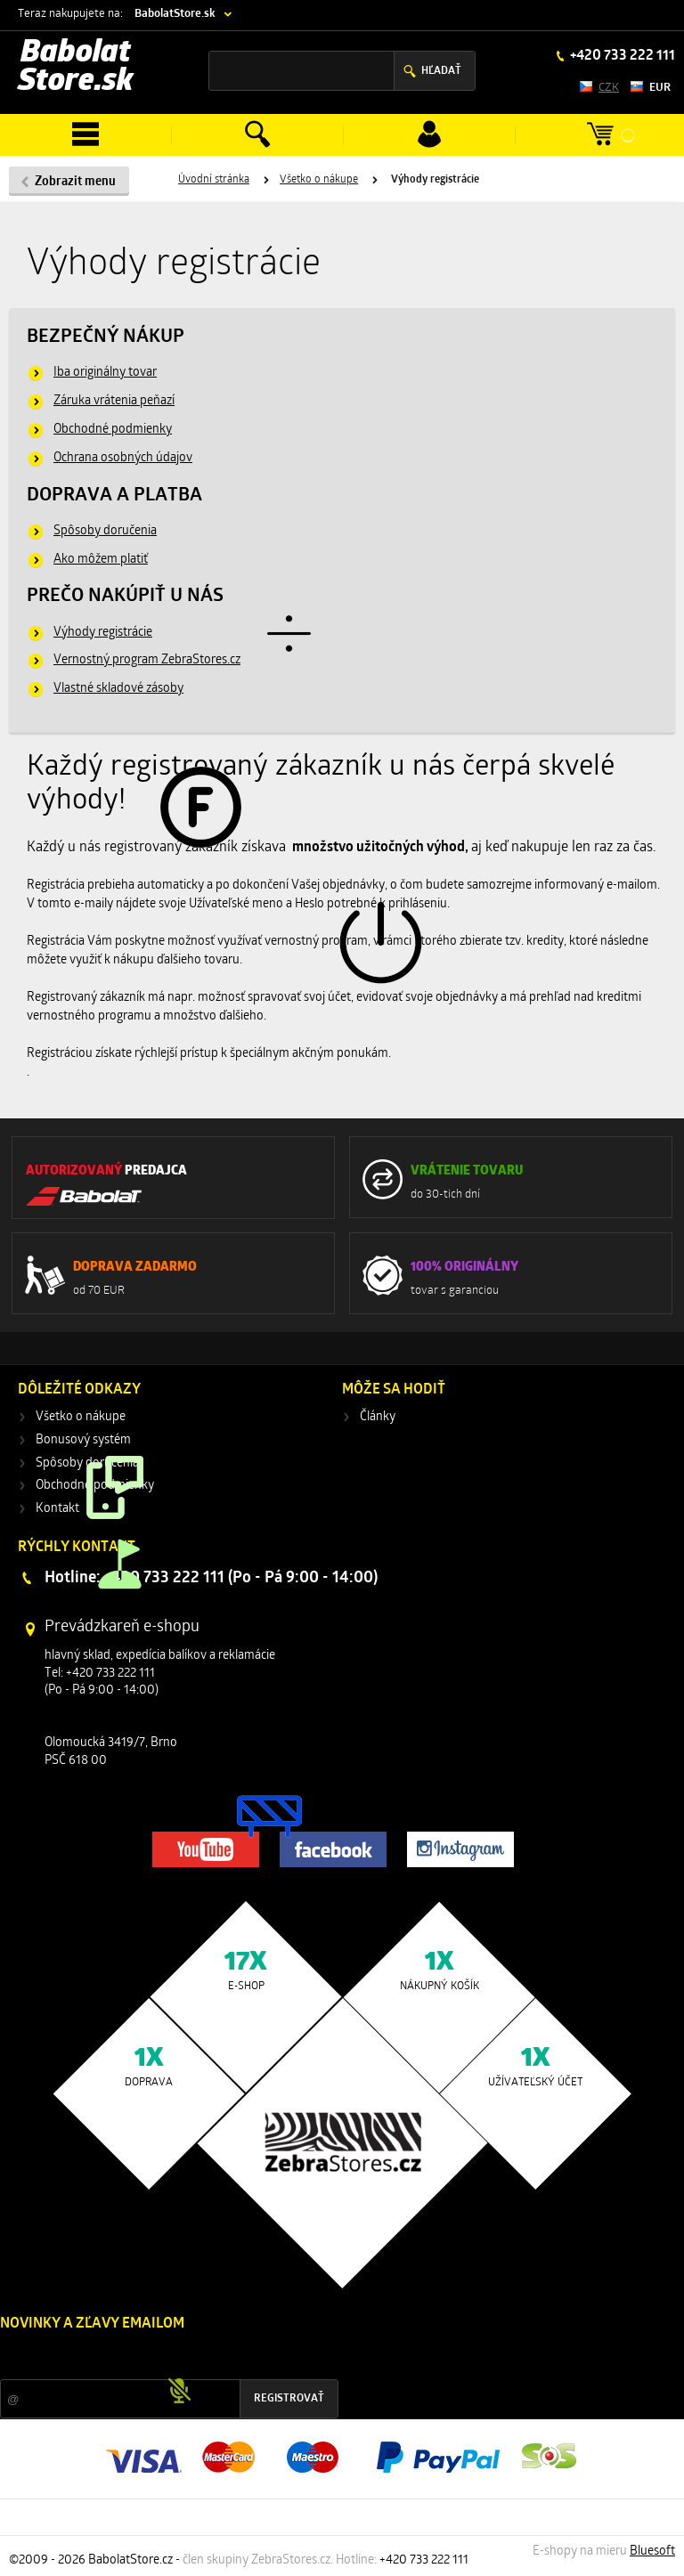 This screenshot has height=2576, width=684. Describe the element at coordinates (380, 942) in the screenshot. I see `turn off or shut down the device` at that location.